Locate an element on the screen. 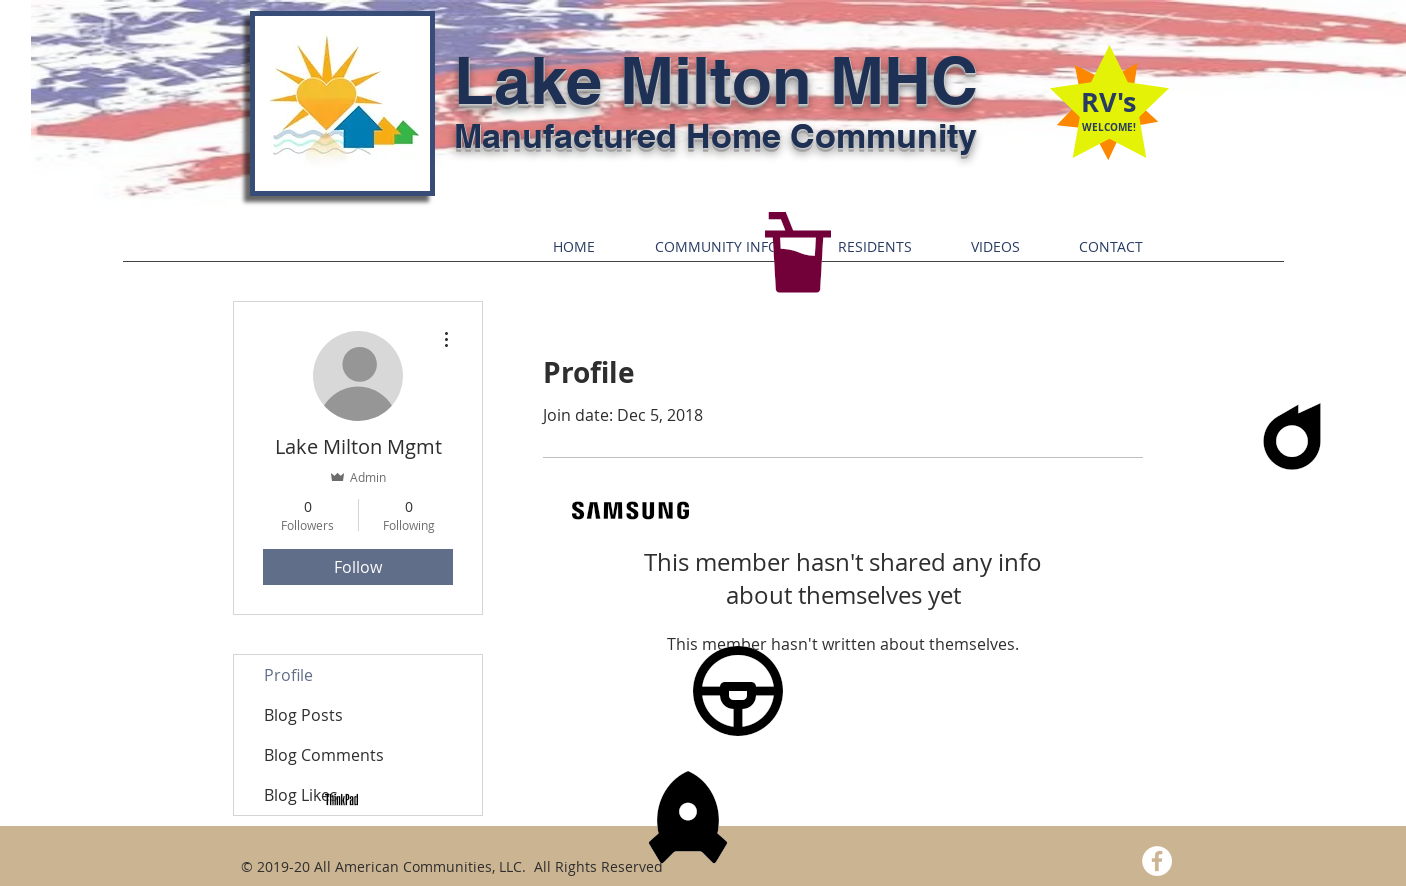 The image size is (1406, 886). view food and drink options is located at coordinates (798, 256).